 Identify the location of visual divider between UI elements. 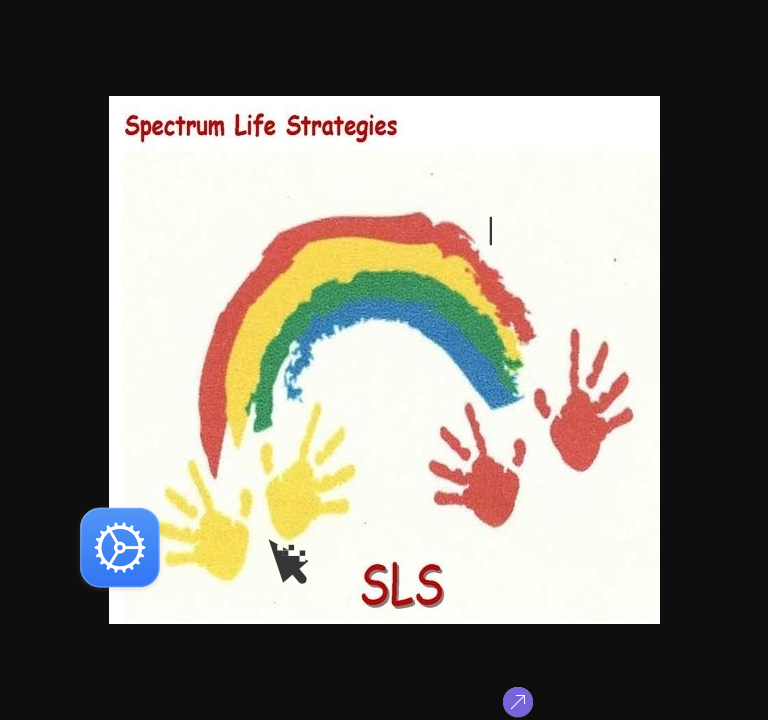
(492, 231).